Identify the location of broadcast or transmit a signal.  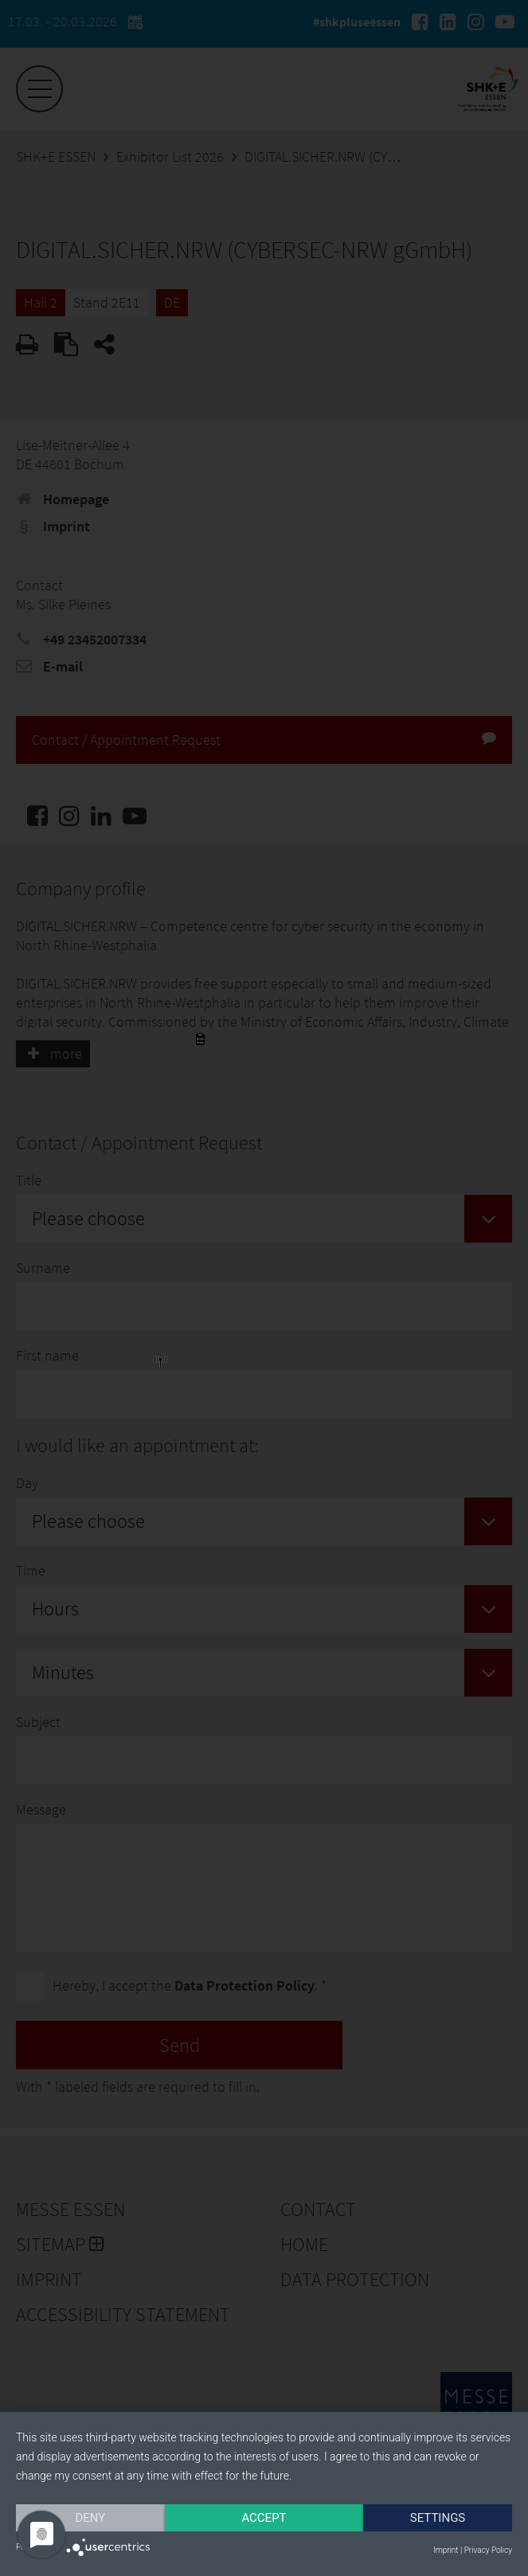
(160, 1361).